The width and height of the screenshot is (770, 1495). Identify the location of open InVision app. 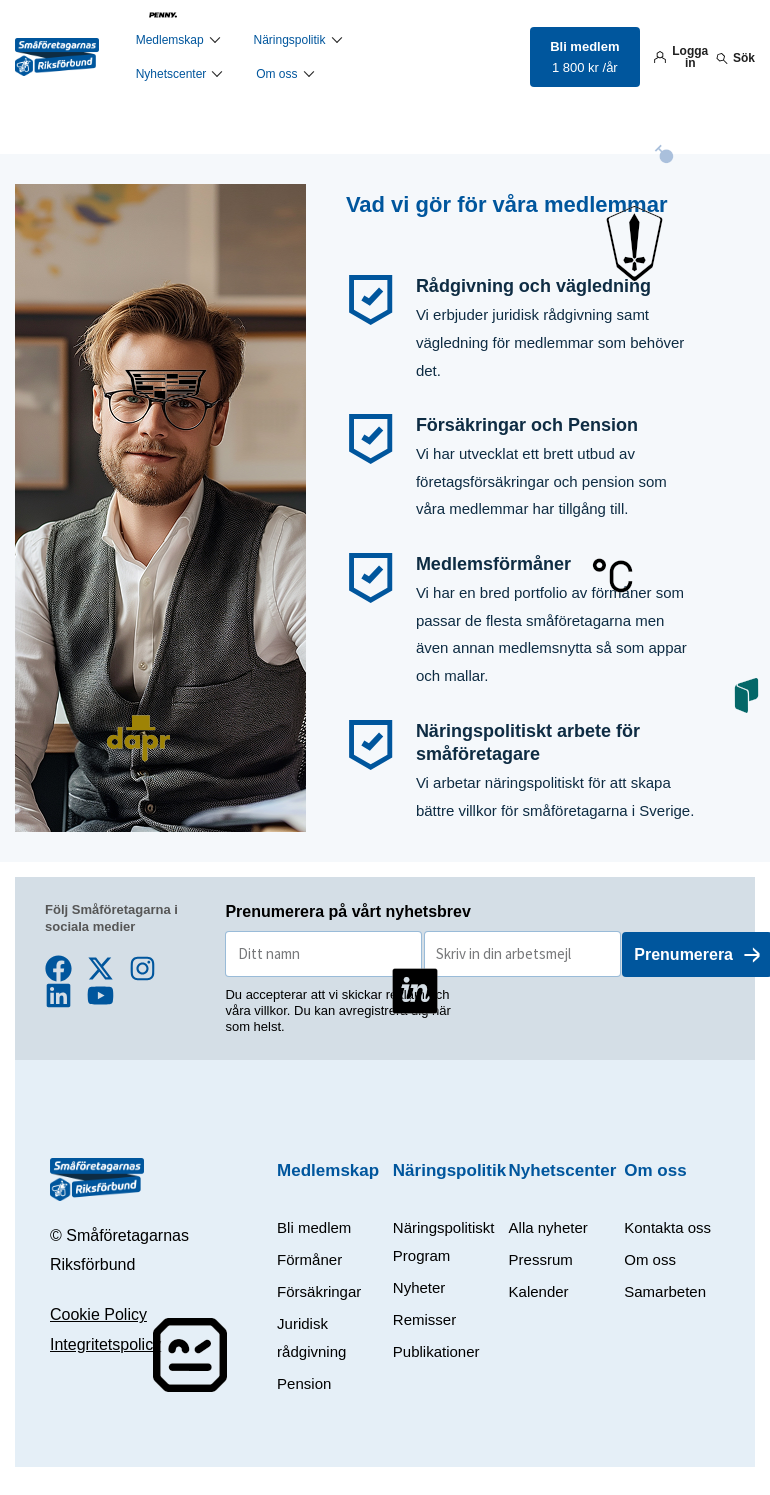
(415, 991).